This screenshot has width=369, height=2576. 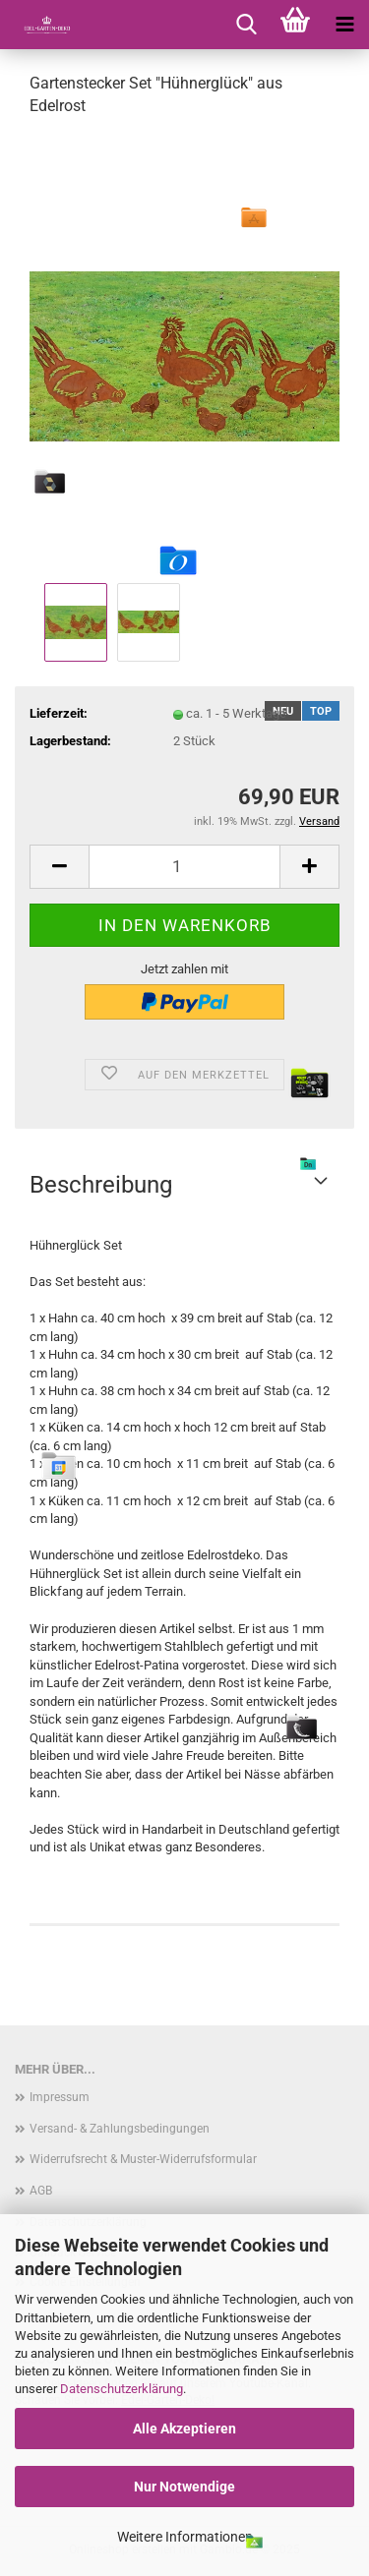 I want to click on open watch dogs 2 game files folder, so click(x=309, y=1083).